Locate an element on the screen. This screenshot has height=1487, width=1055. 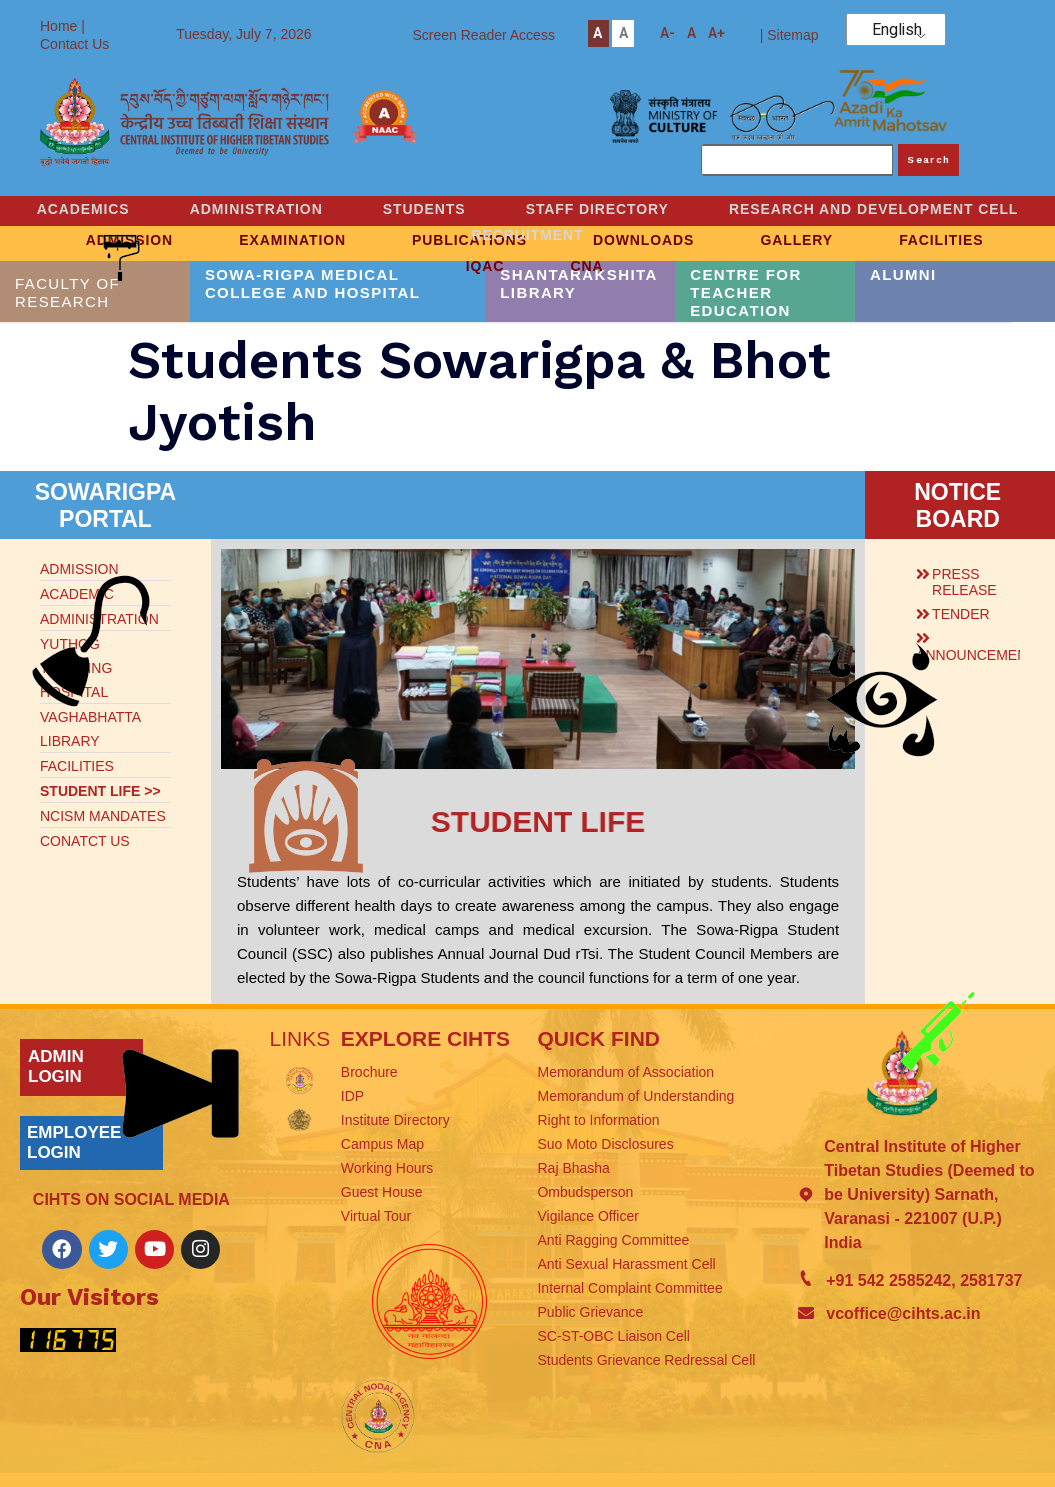
skip to next track or media is located at coordinates (180, 1093).